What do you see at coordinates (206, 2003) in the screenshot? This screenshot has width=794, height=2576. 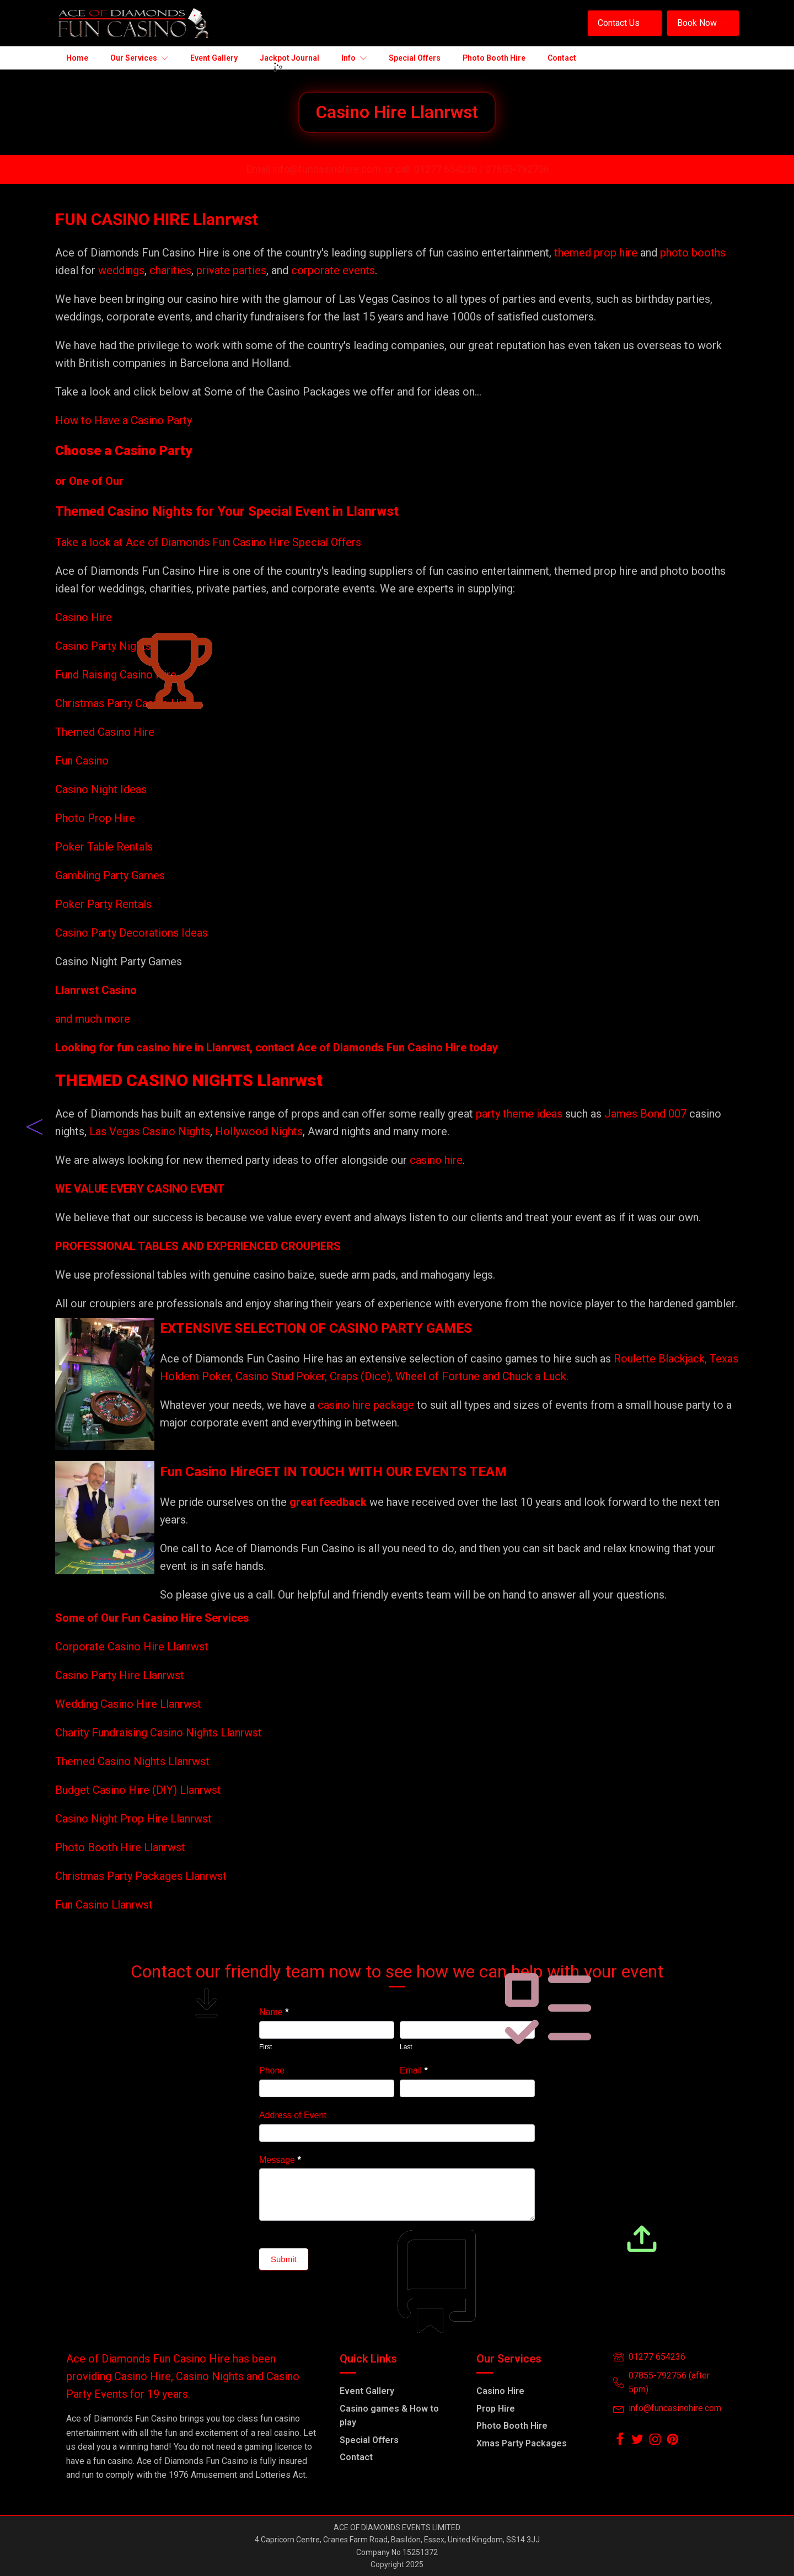 I see `move item to bottom of list` at bounding box center [206, 2003].